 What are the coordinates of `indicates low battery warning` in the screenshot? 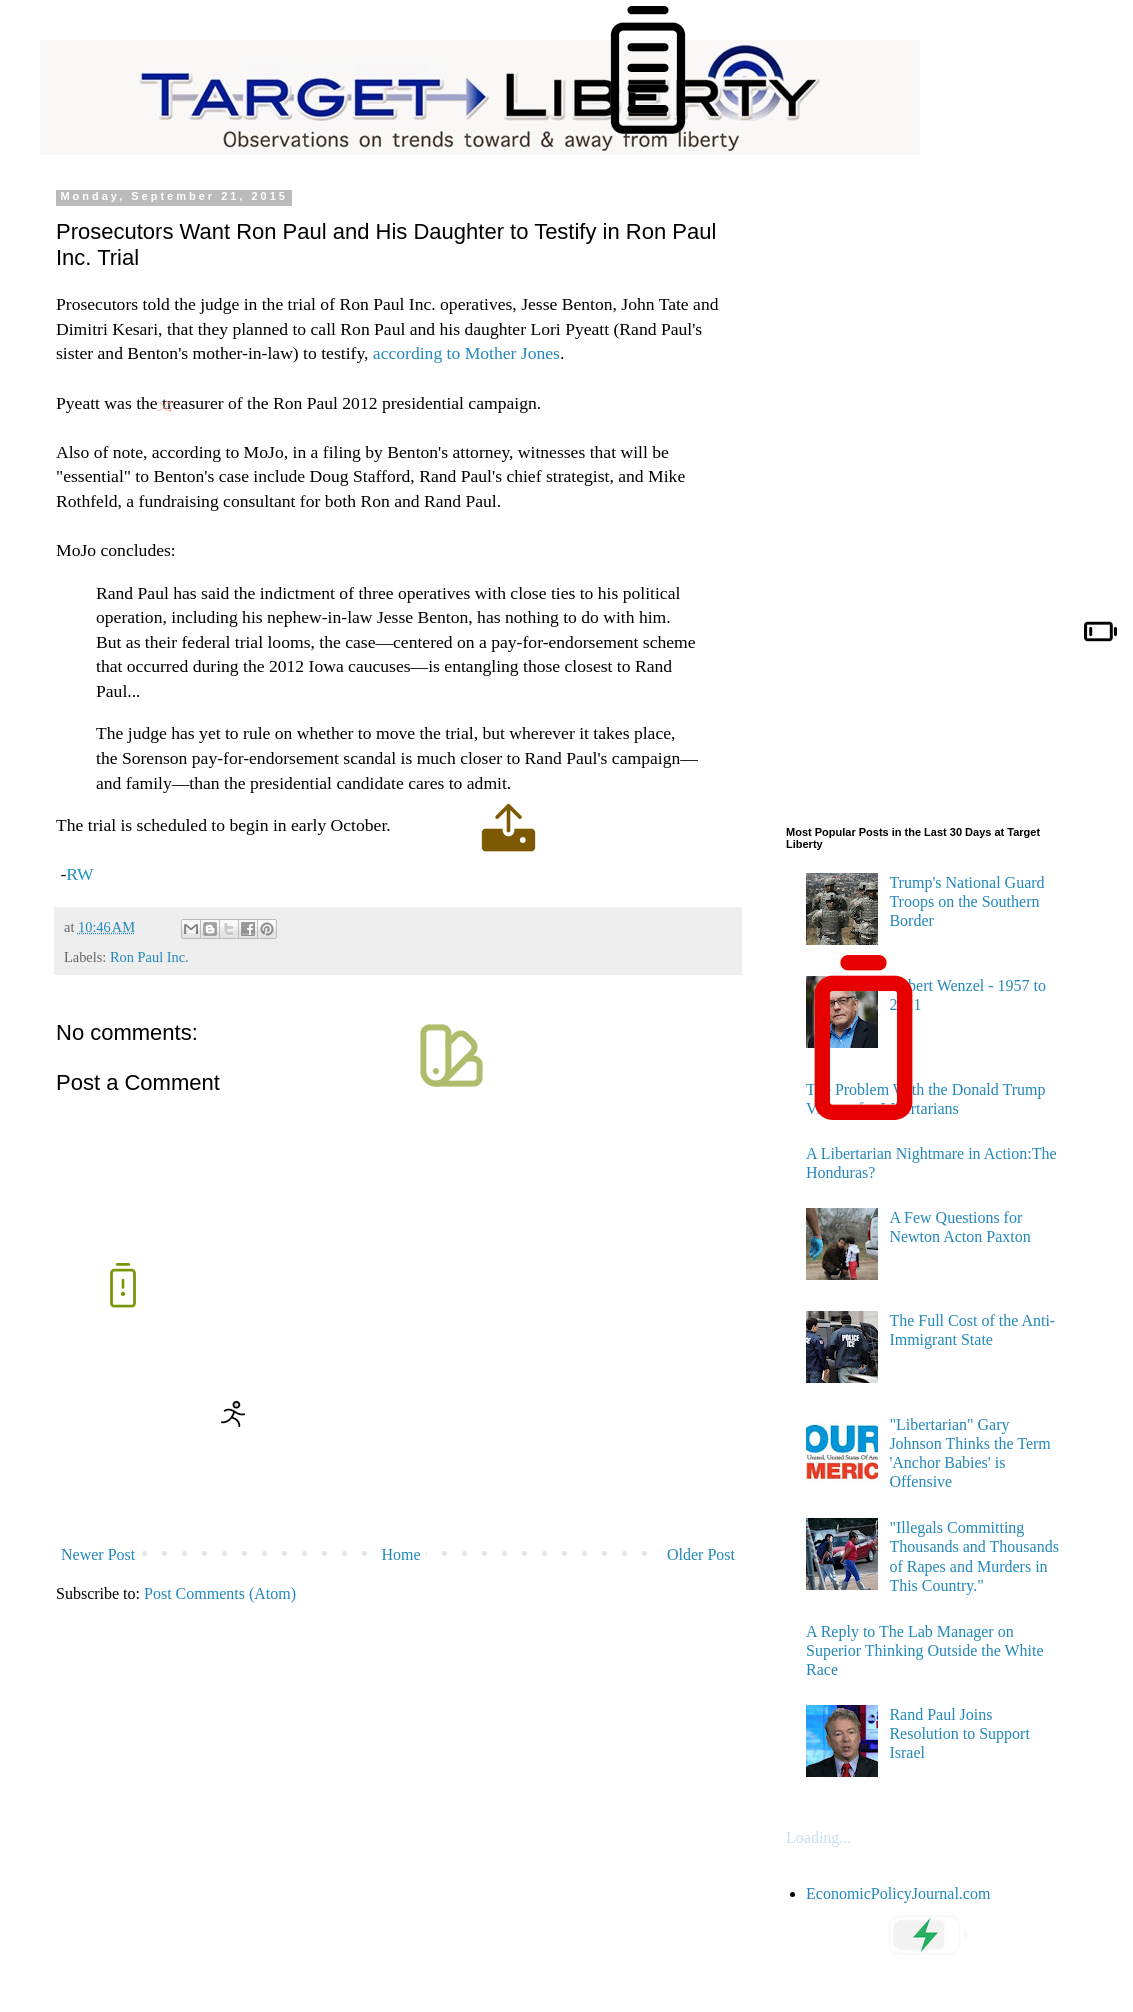 It's located at (123, 1286).